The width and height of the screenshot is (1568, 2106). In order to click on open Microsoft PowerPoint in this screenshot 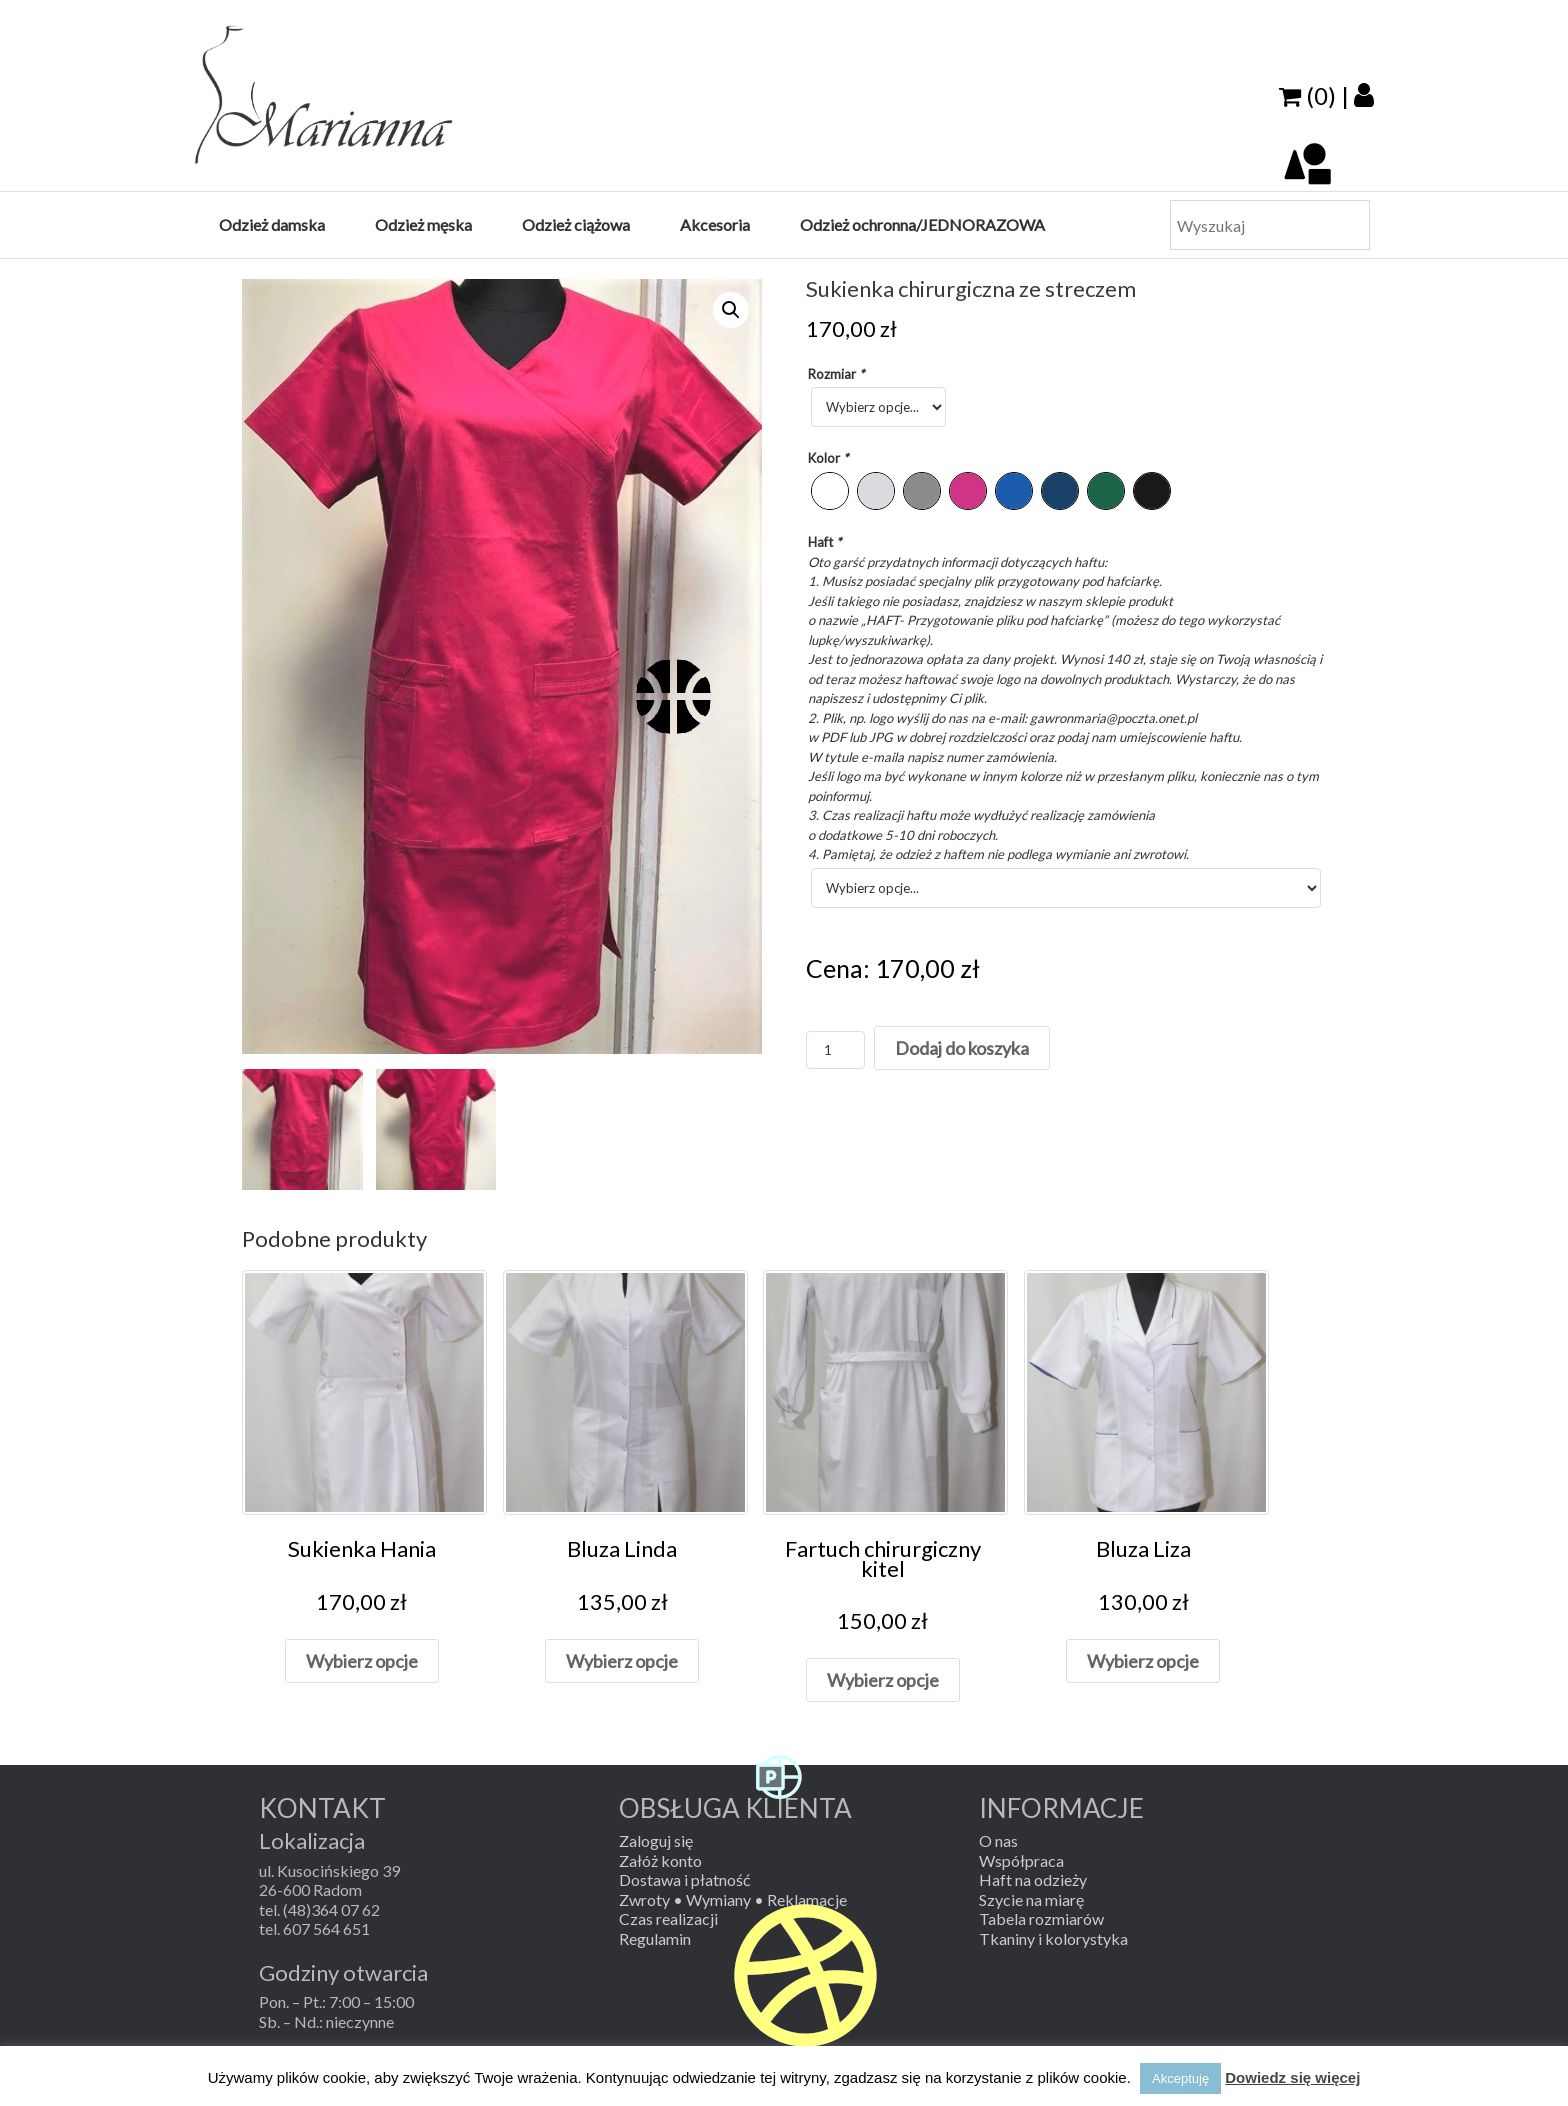, I will do `click(778, 1777)`.